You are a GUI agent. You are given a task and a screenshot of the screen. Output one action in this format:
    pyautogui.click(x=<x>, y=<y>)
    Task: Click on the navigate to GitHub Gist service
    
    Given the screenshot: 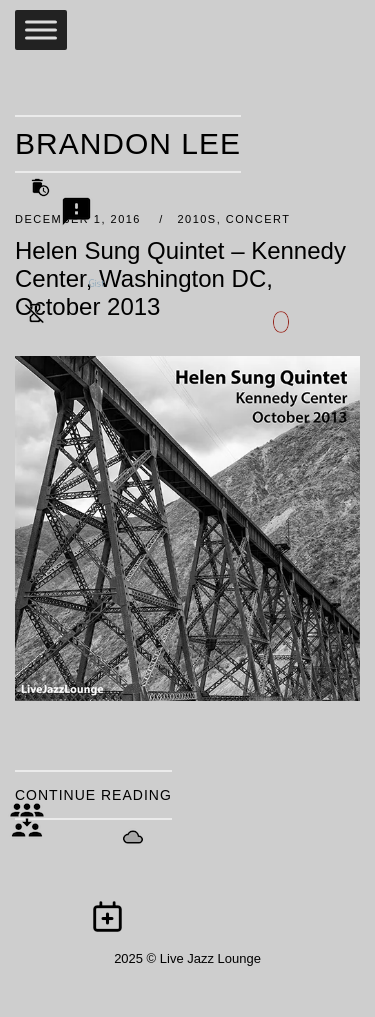 What is the action you would take?
    pyautogui.click(x=97, y=283)
    